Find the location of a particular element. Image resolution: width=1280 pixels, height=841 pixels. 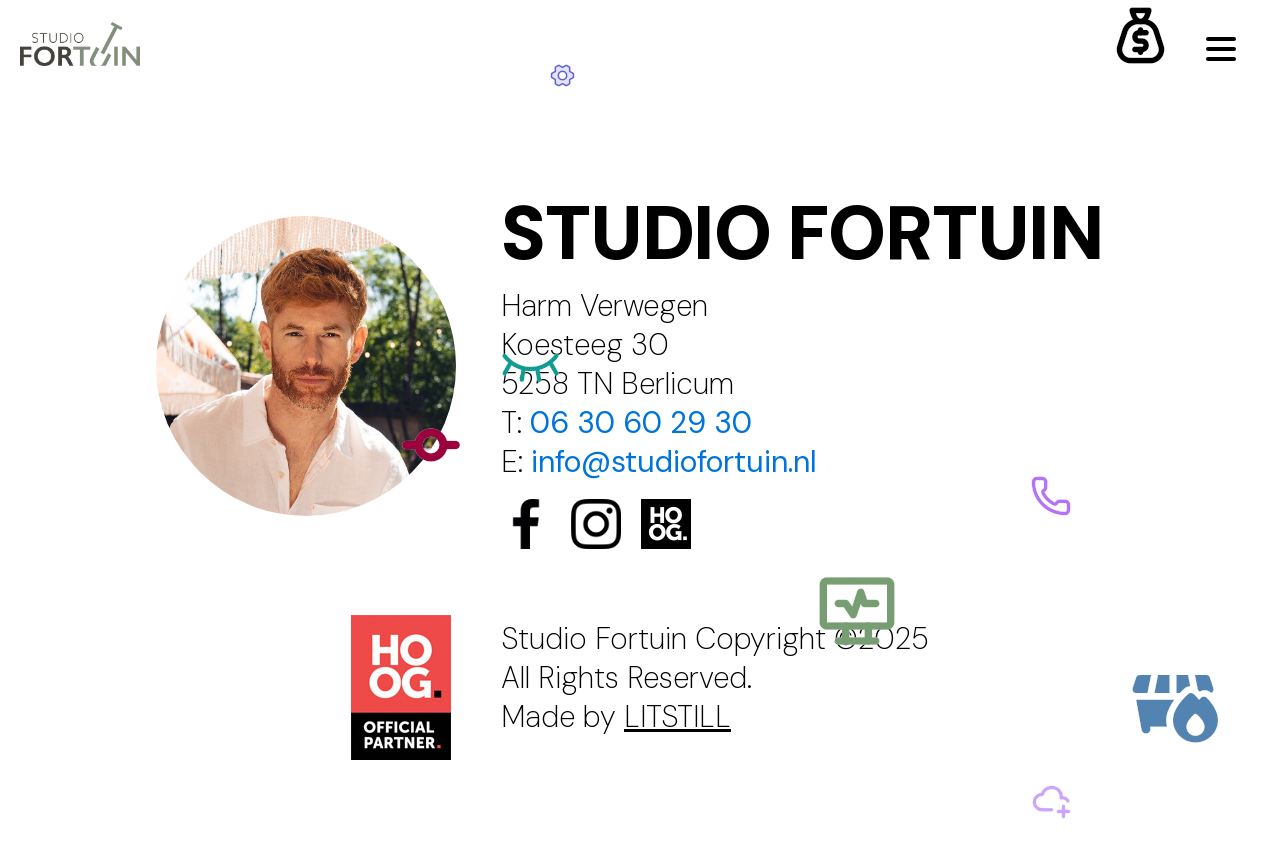

make a phone call is located at coordinates (1051, 496).